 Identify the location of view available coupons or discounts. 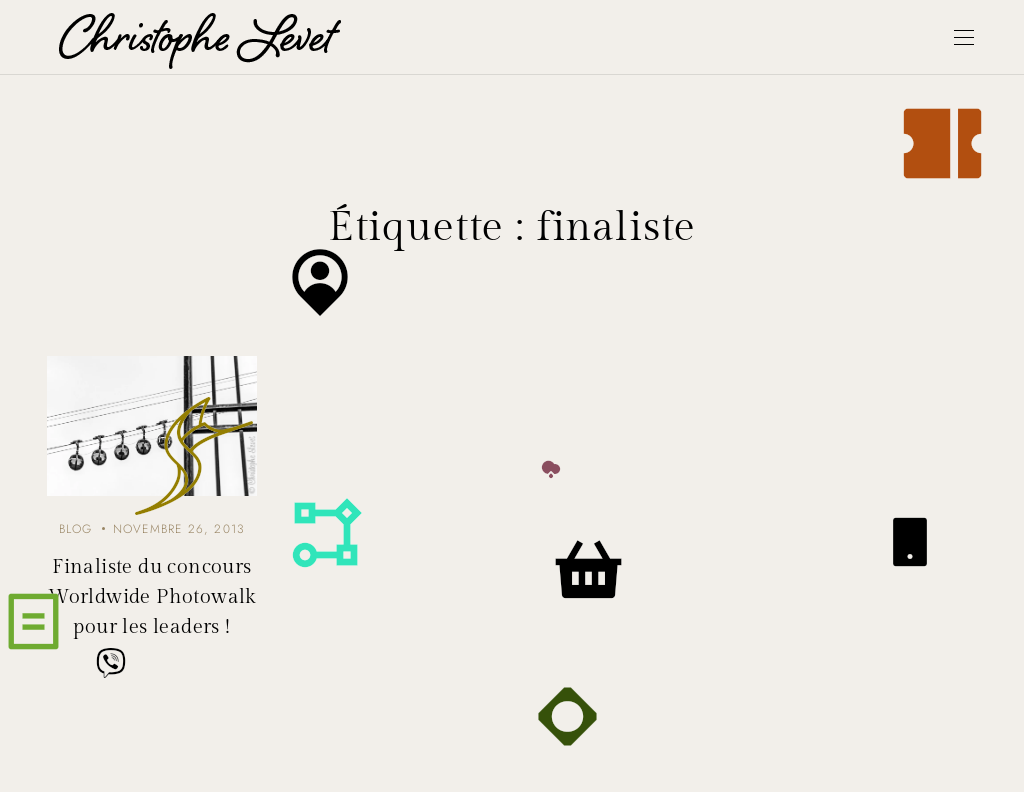
(942, 143).